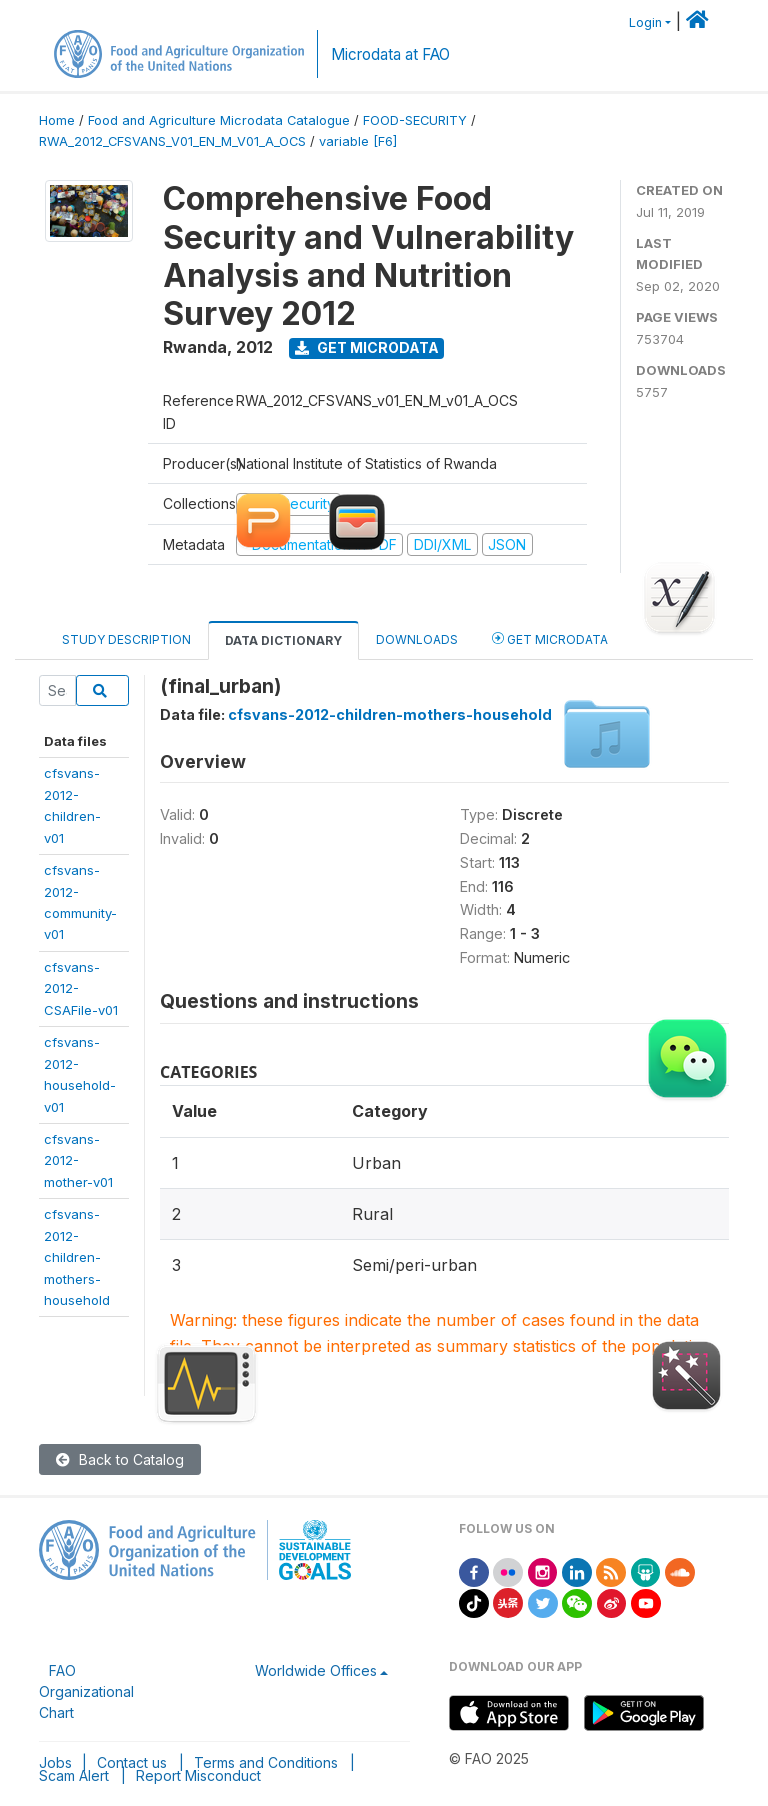 The image size is (768, 1806). What do you see at coordinates (607, 734) in the screenshot?
I see `open your music folder` at bounding box center [607, 734].